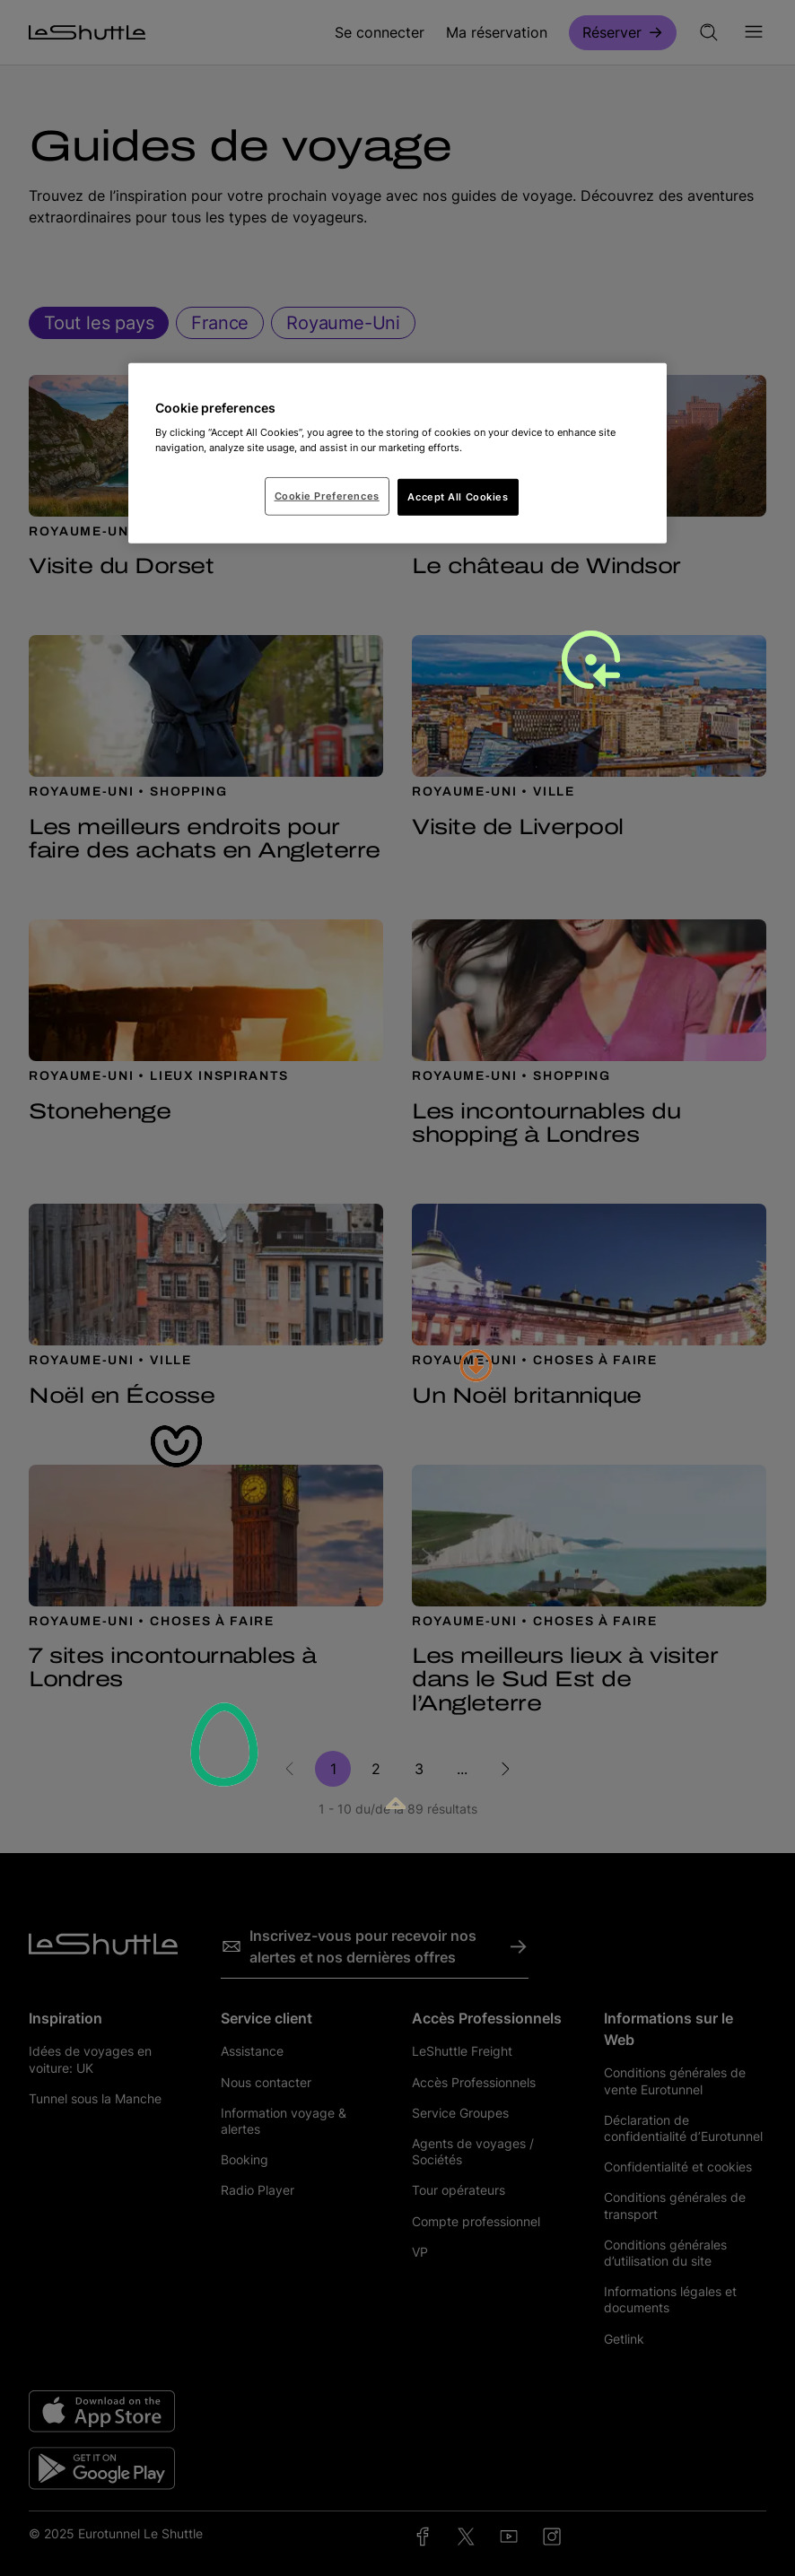 The width and height of the screenshot is (795, 2576). Describe the element at coordinates (224, 1745) in the screenshot. I see `indicates an egg or egg-related item` at that location.